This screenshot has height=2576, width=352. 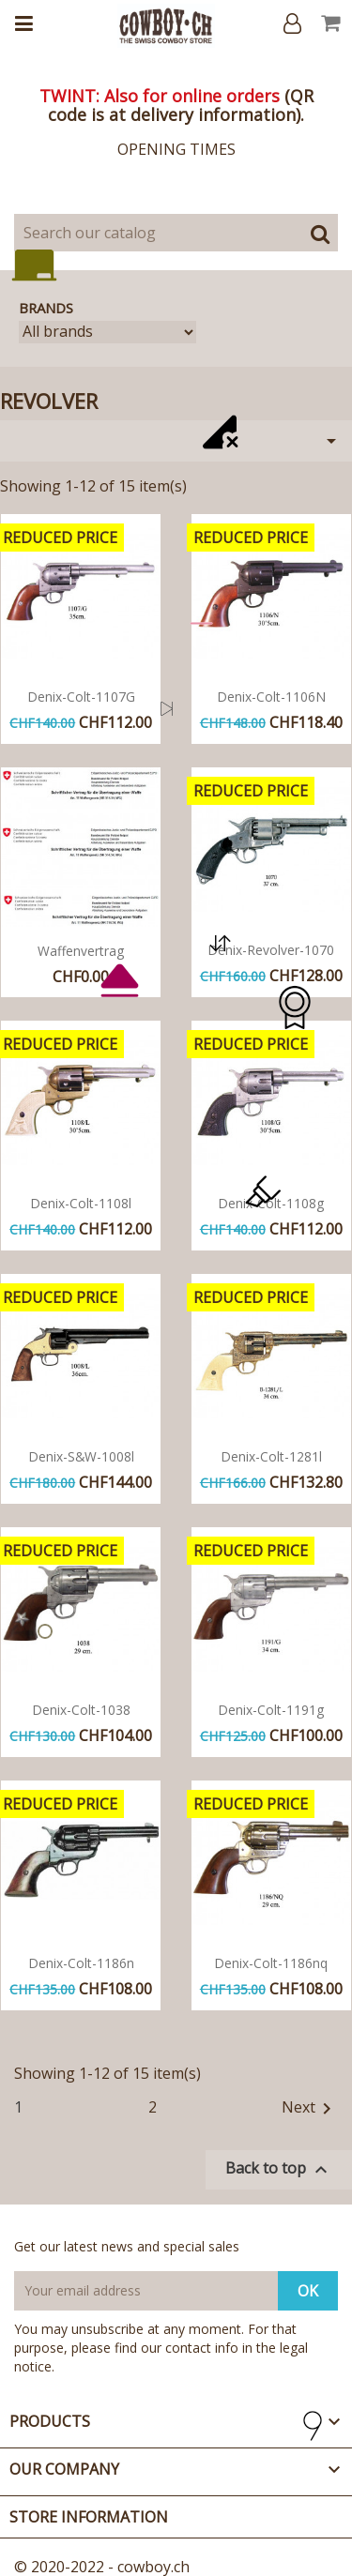 What do you see at coordinates (45, 1631) in the screenshot?
I see `indicates an unread or new item` at bounding box center [45, 1631].